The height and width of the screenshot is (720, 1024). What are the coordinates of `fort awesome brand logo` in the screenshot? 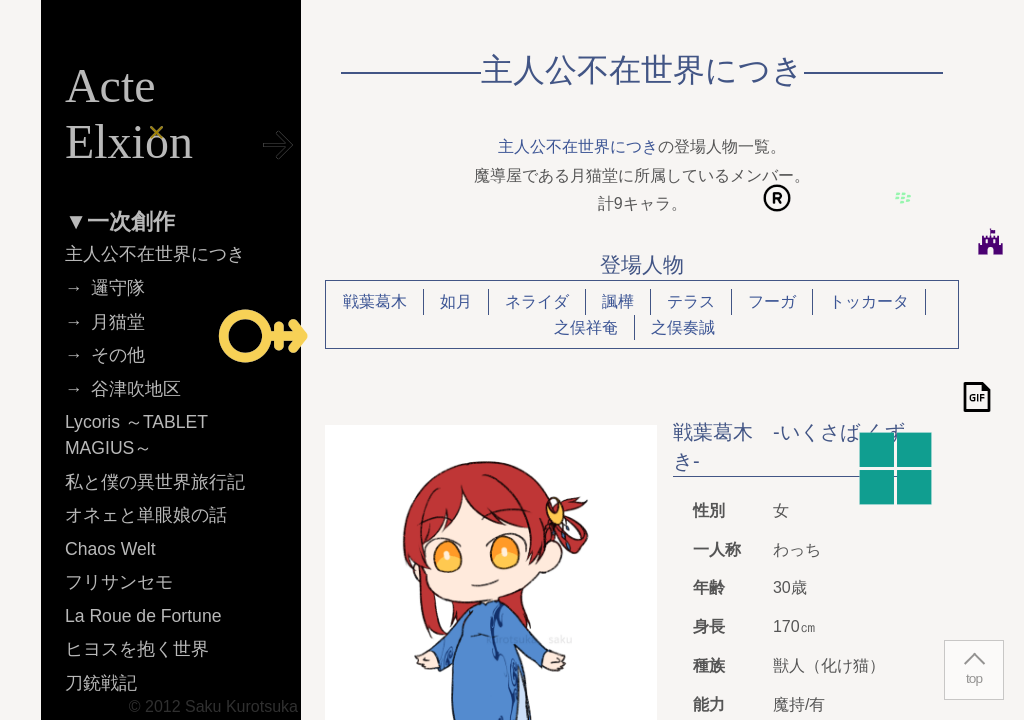 It's located at (990, 241).